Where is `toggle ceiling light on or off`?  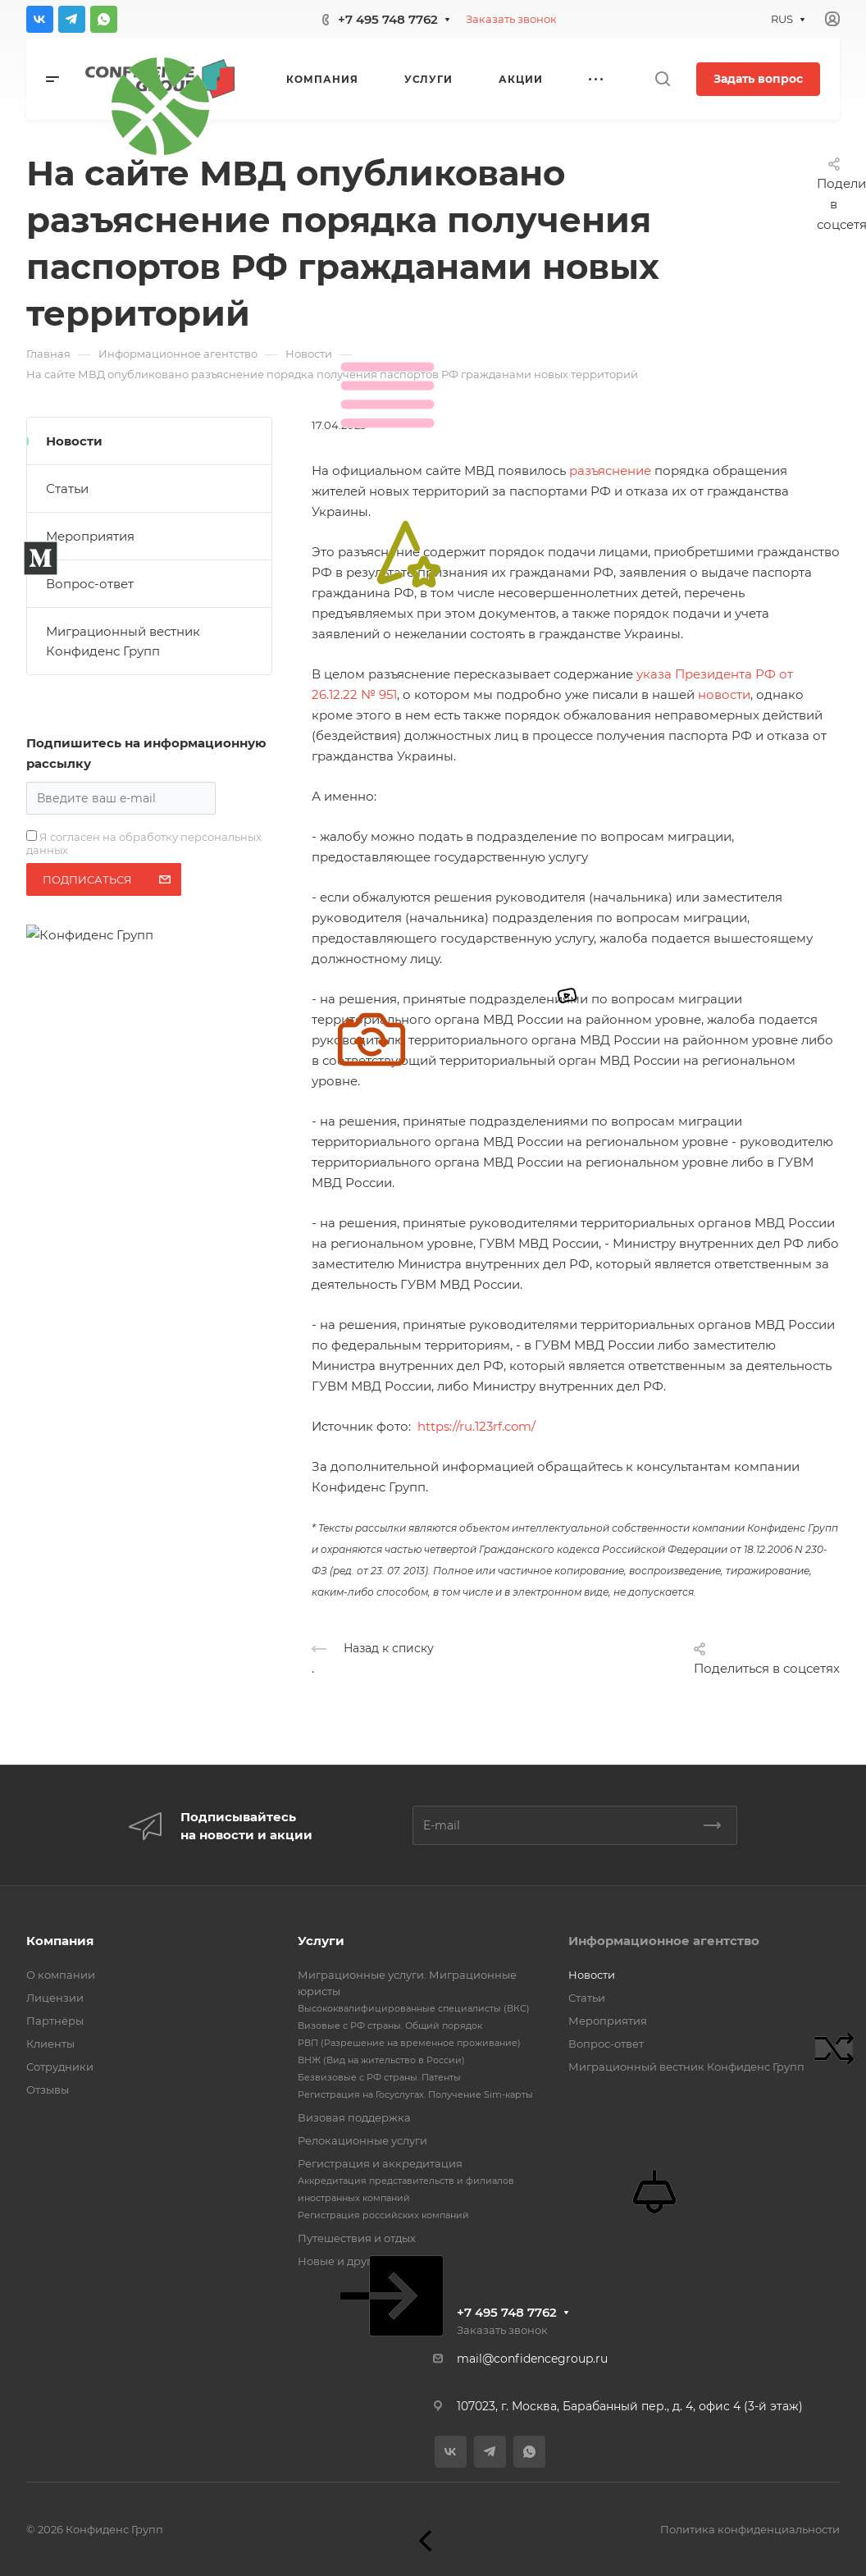
toggle ceiling light on or off is located at coordinates (654, 2194).